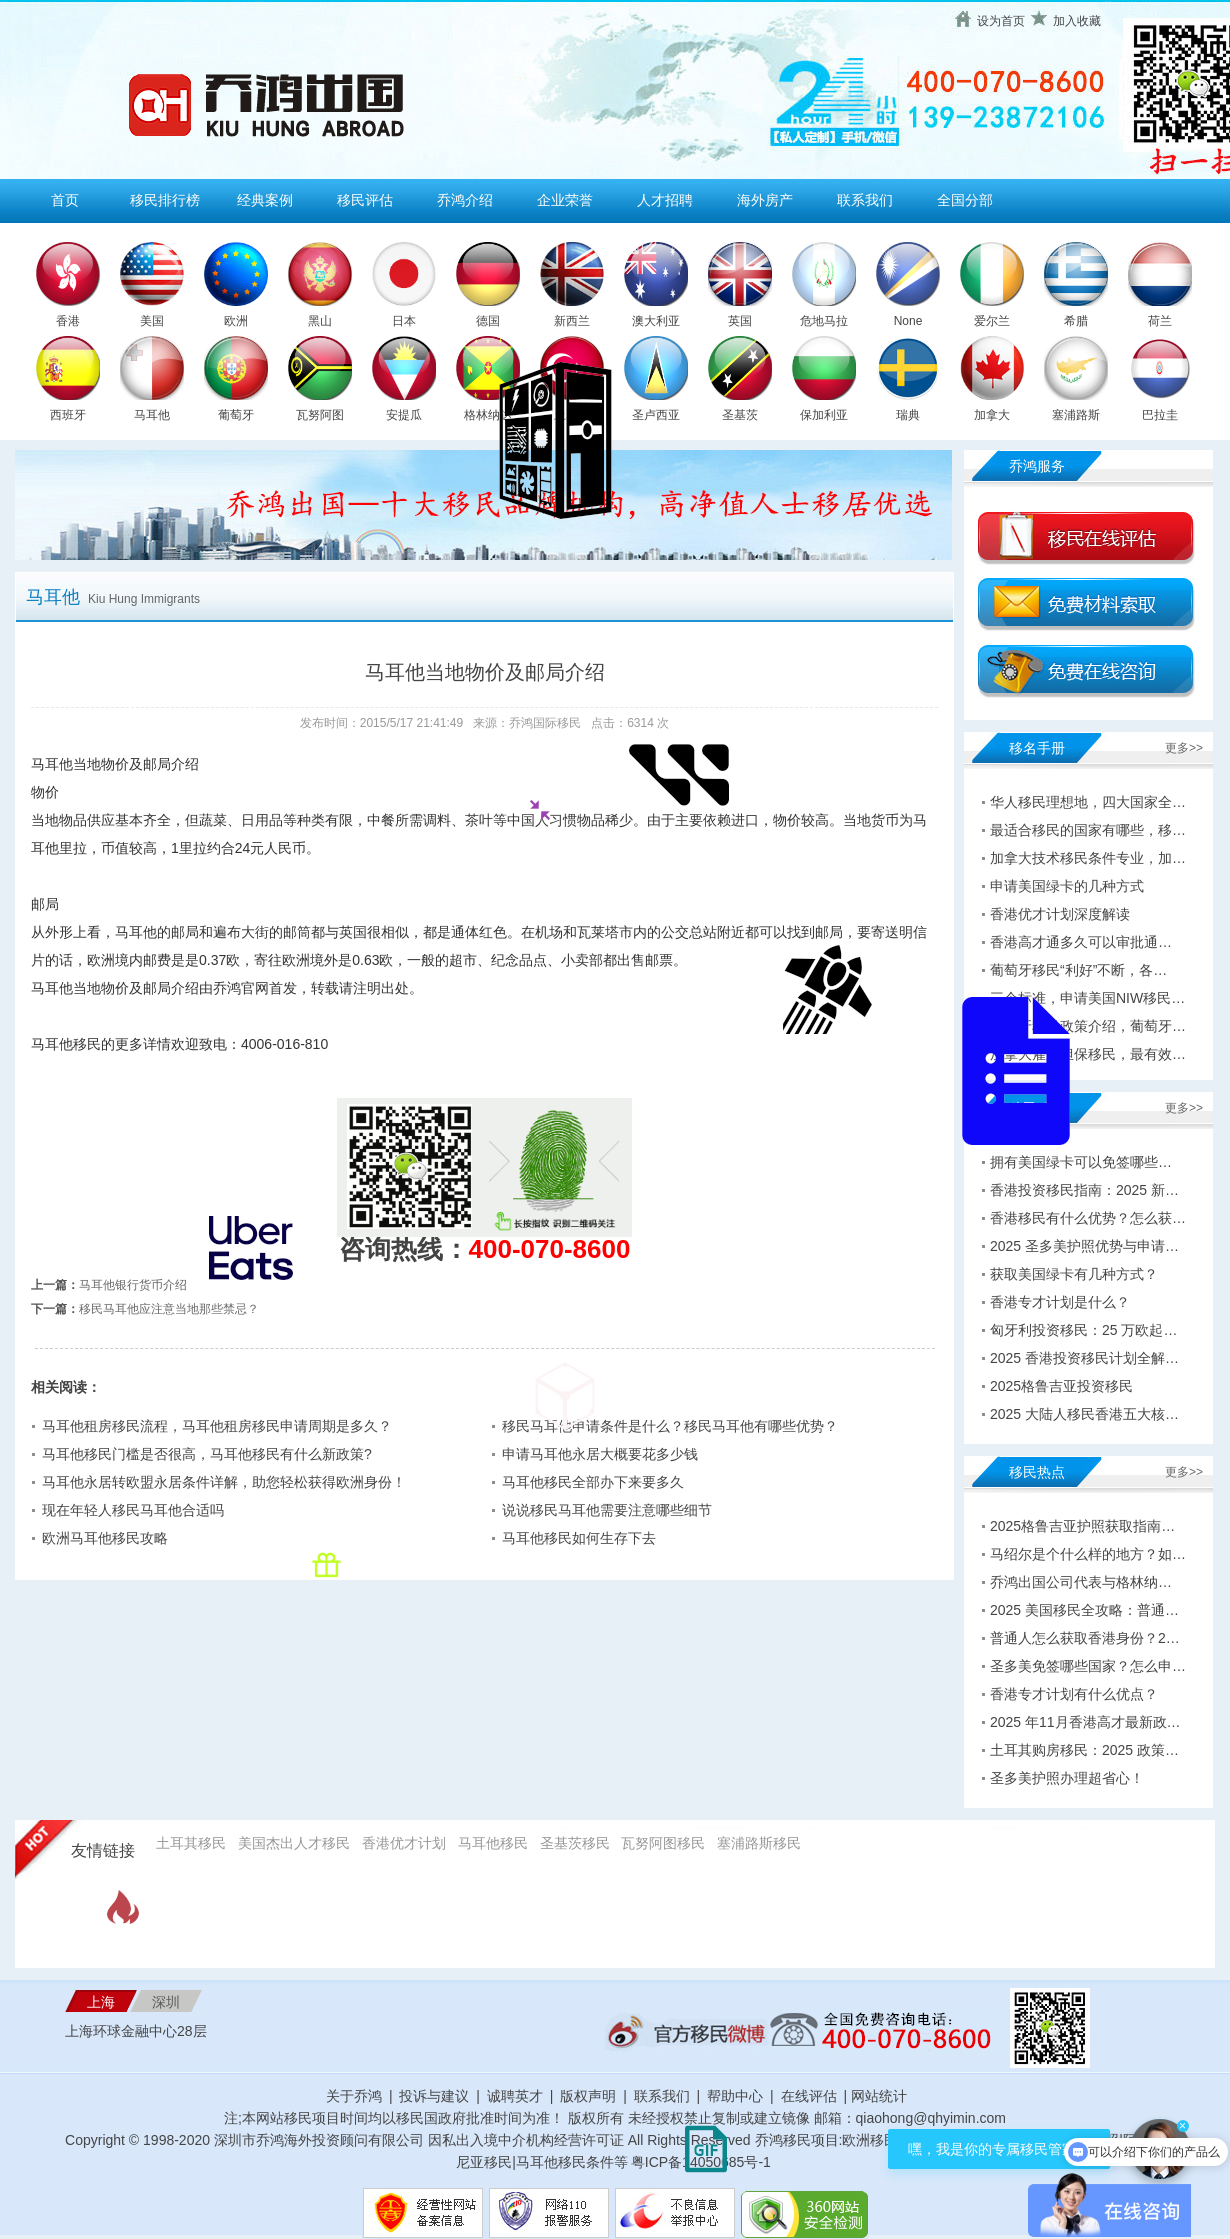 This screenshot has width=1230, height=2239. I want to click on view gifts or rewards, so click(326, 1565).